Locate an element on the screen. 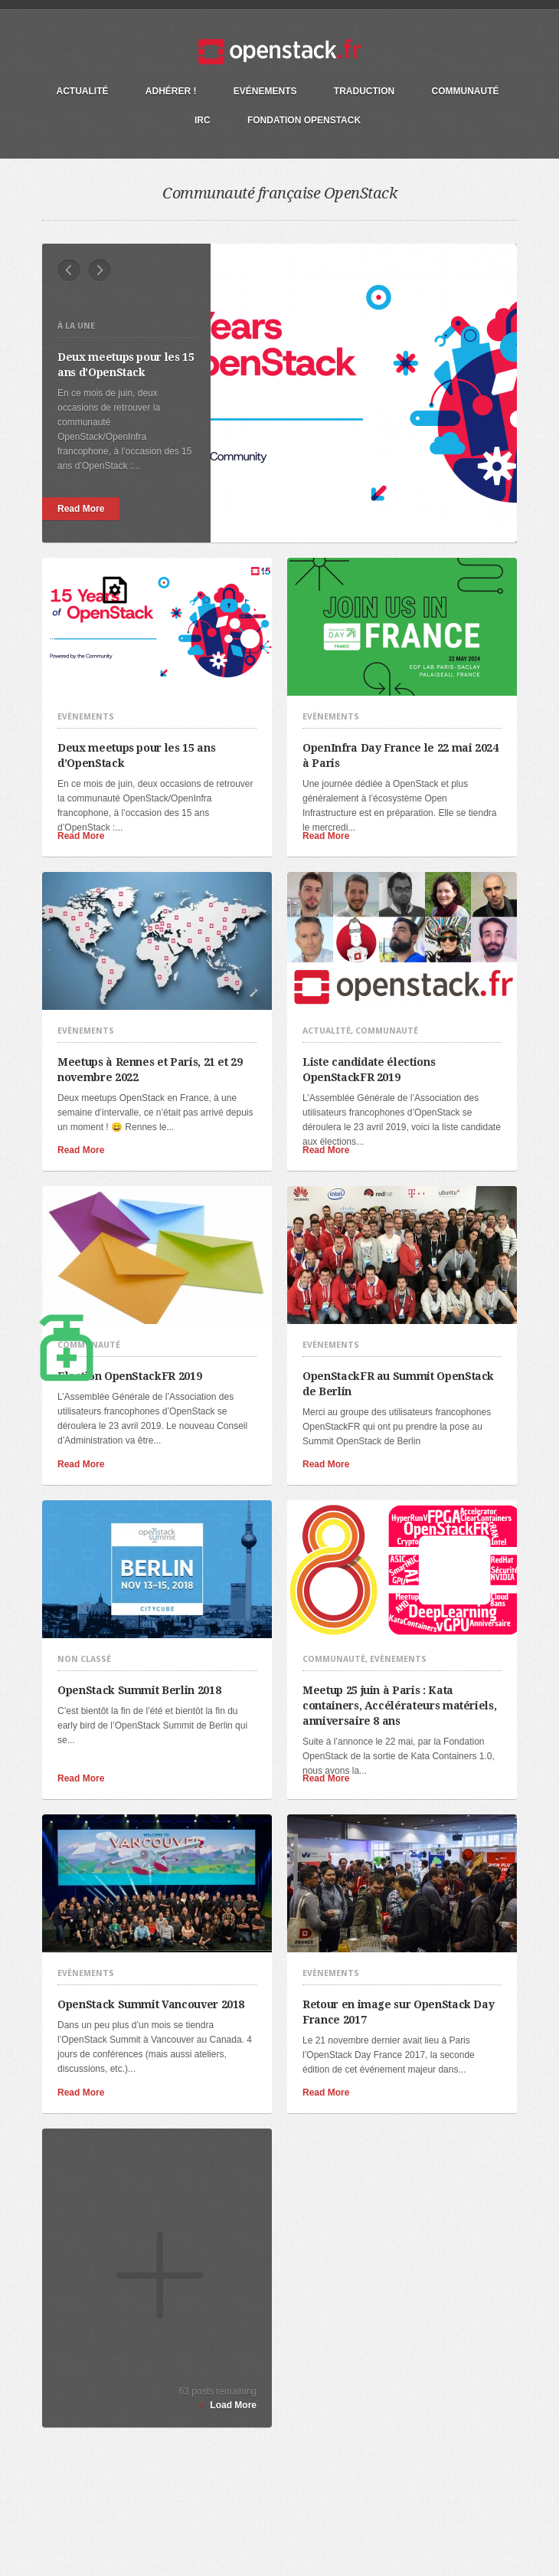  access file settings or preferences is located at coordinates (115, 590).